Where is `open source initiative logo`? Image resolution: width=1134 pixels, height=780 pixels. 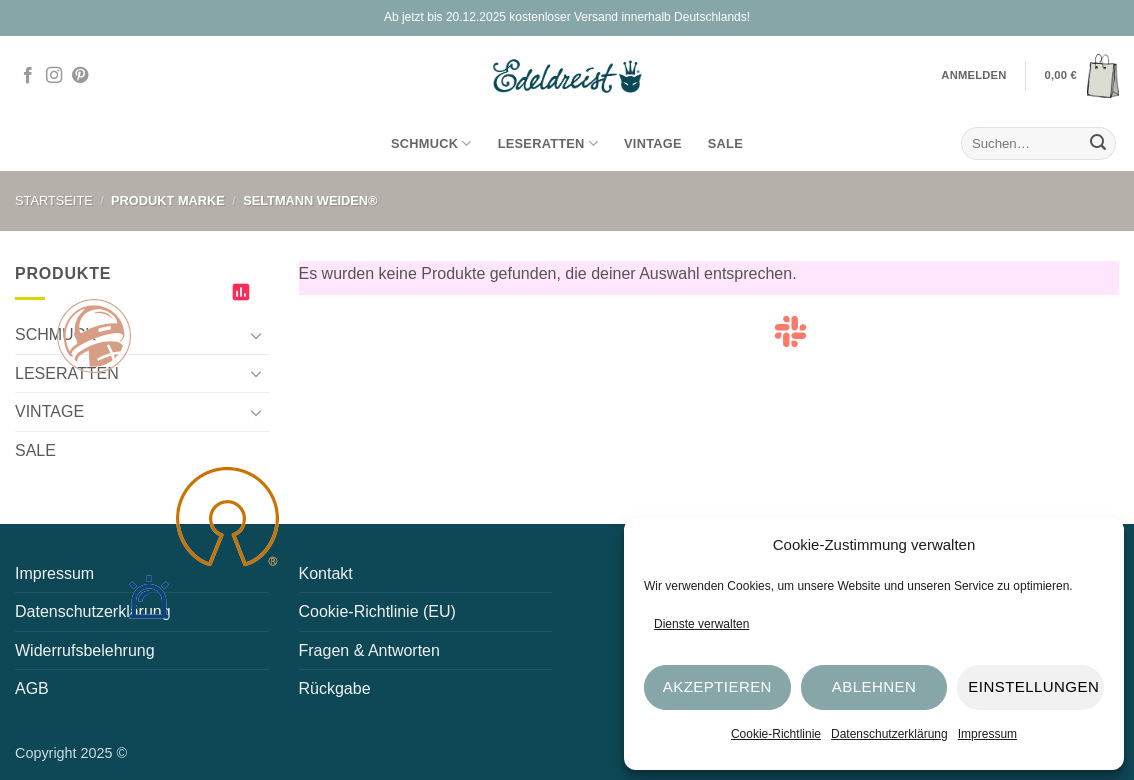
open source initiative logo is located at coordinates (227, 516).